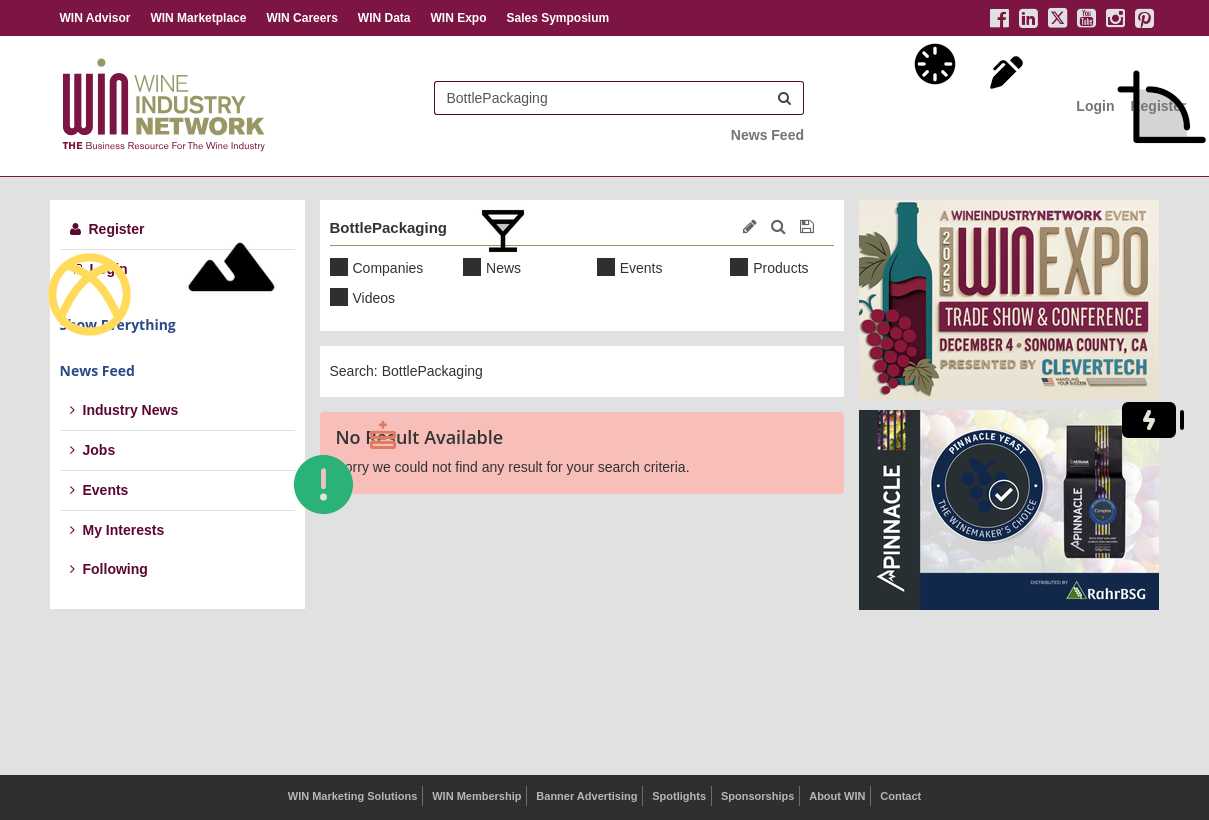  What do you see at coordinates (89, 294) in the screenshot?
I see `xbox brand logo` at bounding box center [89, 294].